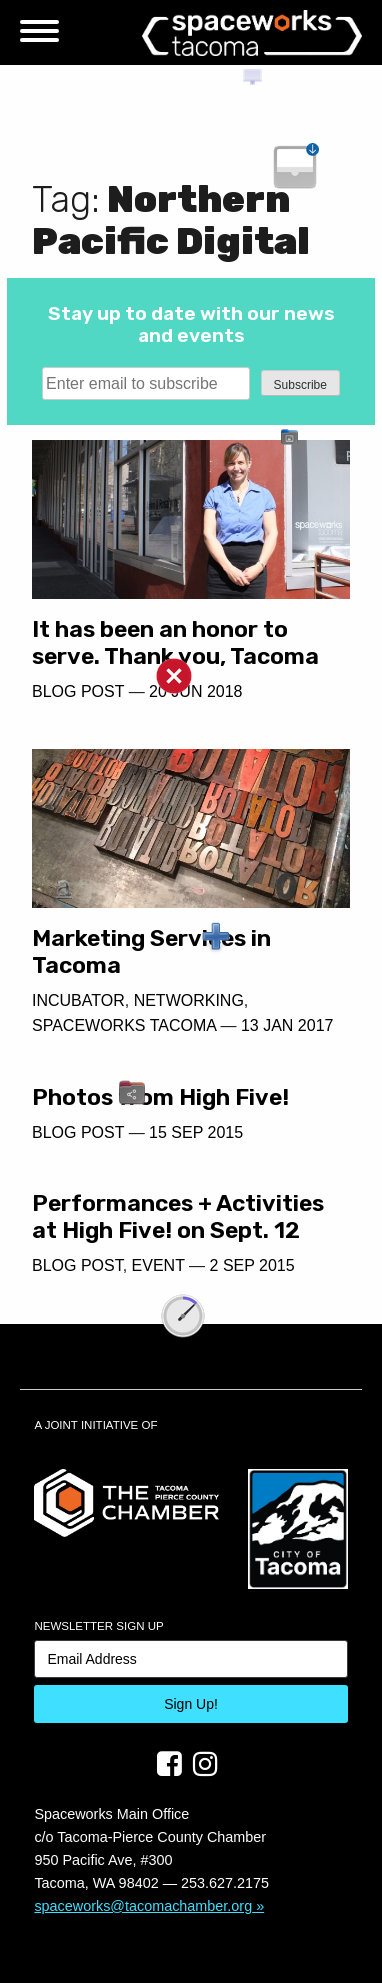 This screenshot has width=382, height=1983. I want to click on access your email inbox, so click(295, 167).